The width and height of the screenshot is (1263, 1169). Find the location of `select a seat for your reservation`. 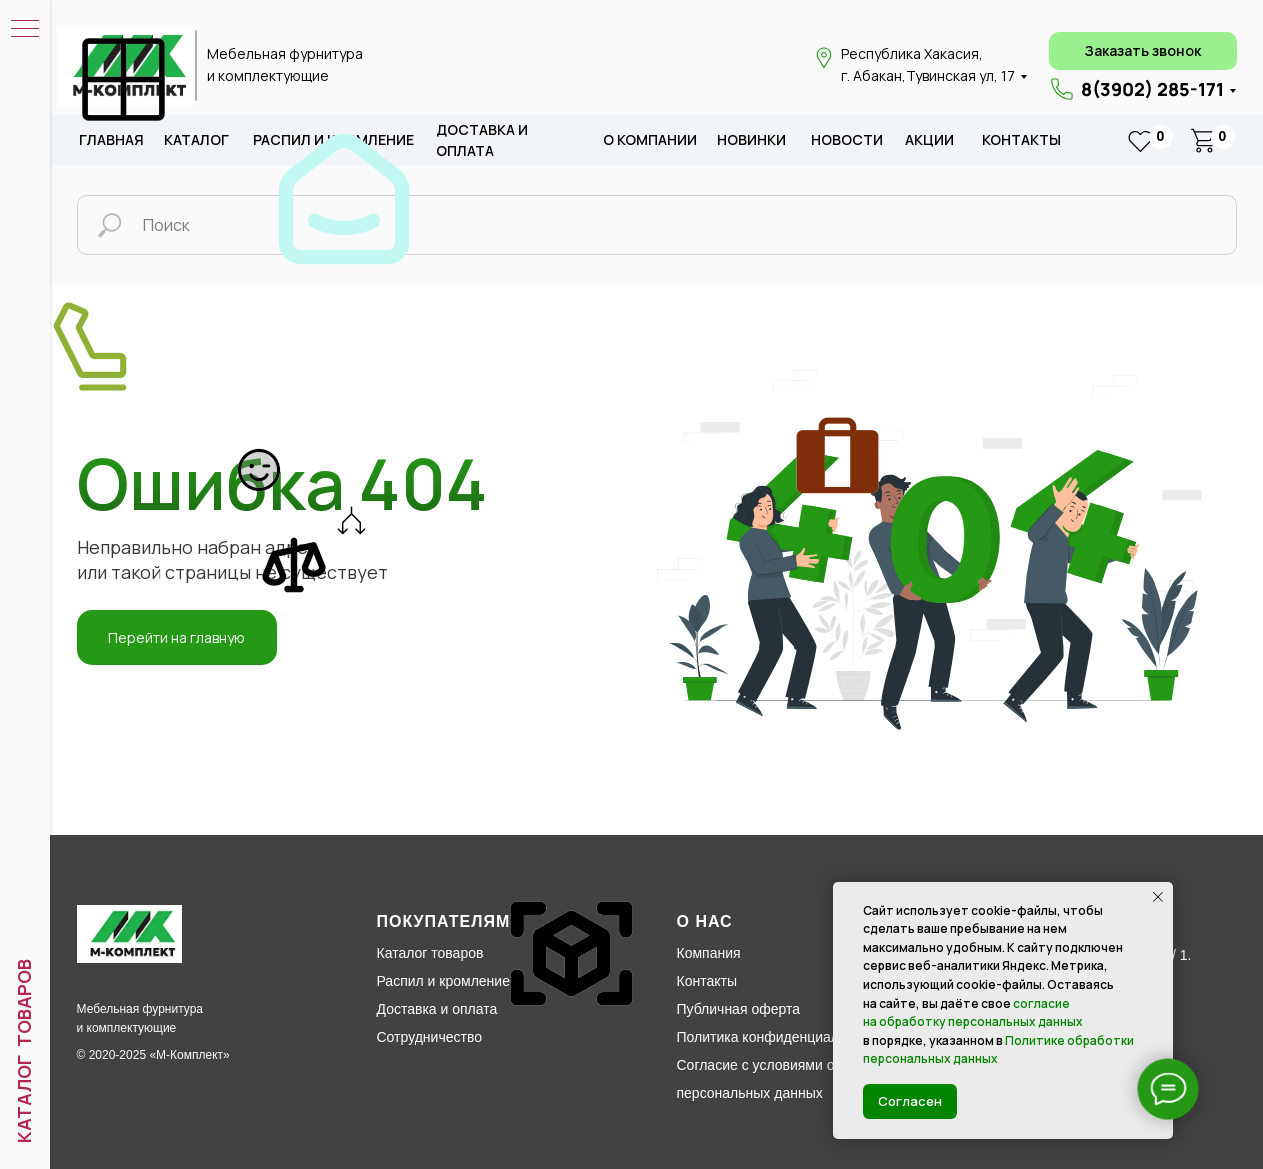

select a seat for your reservation is located at coordinates (88, 346).